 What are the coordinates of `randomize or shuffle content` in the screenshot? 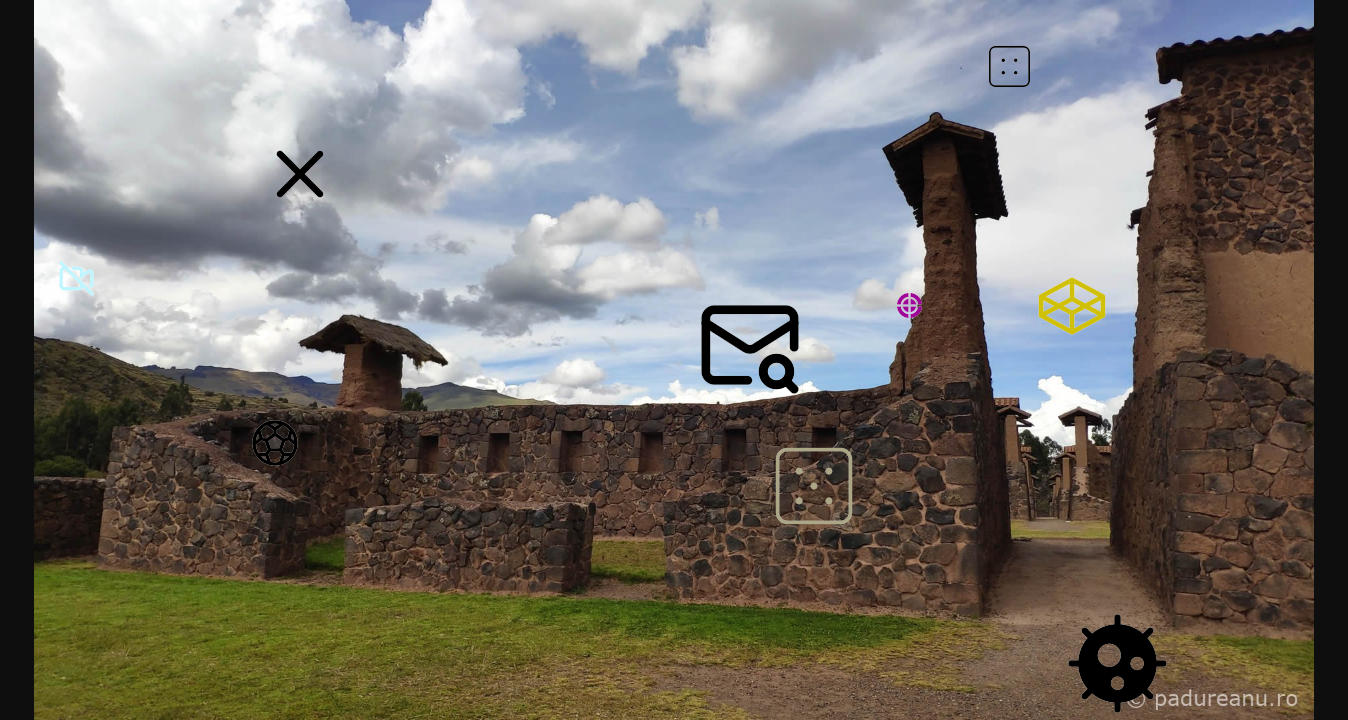 It's located at (1009, 66).